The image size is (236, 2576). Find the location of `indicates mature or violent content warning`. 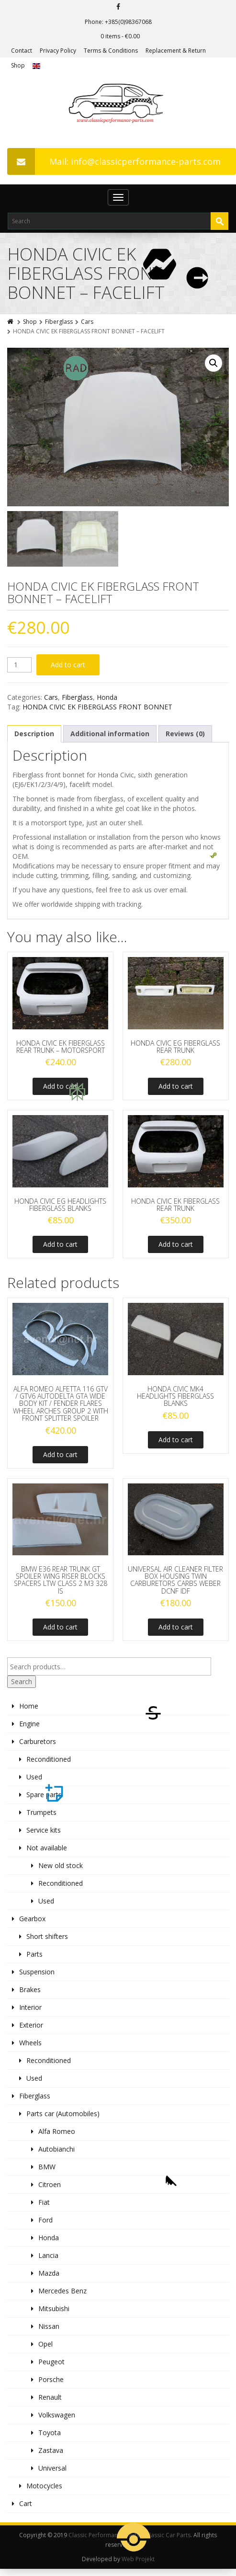

indicates mature or violent content warning is located at coordinates (171, 2181).